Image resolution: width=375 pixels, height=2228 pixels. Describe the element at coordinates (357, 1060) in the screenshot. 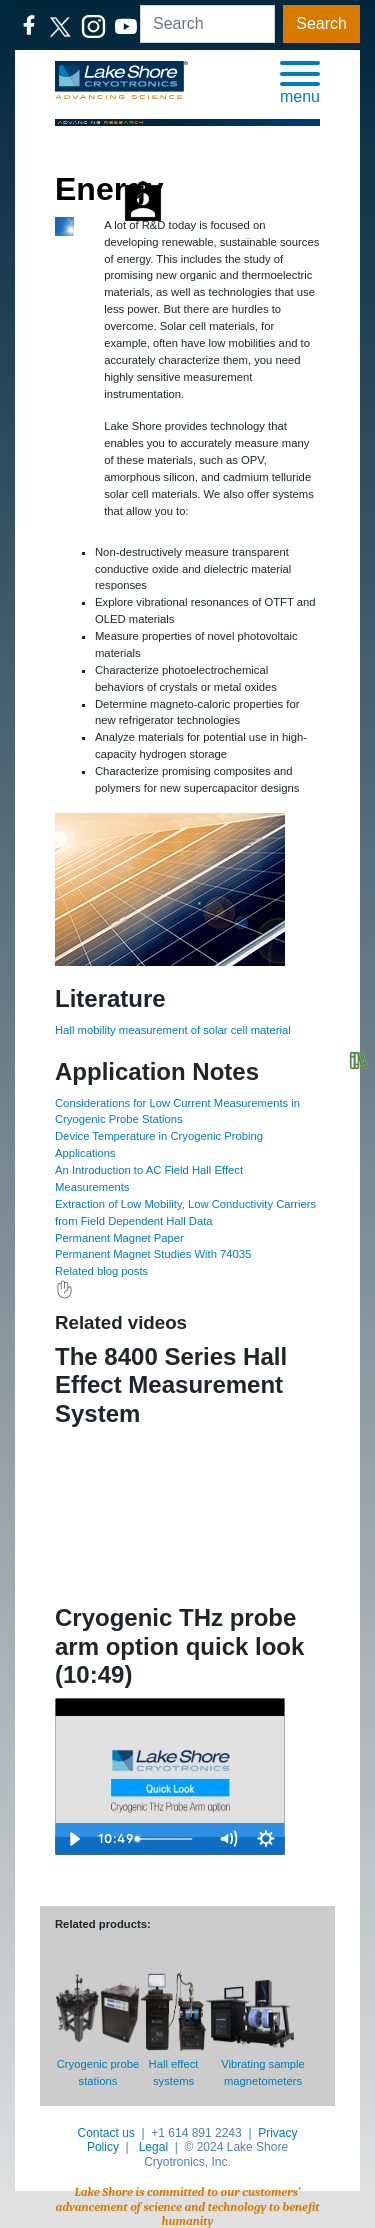

I see `access your library or book collection` at that location.